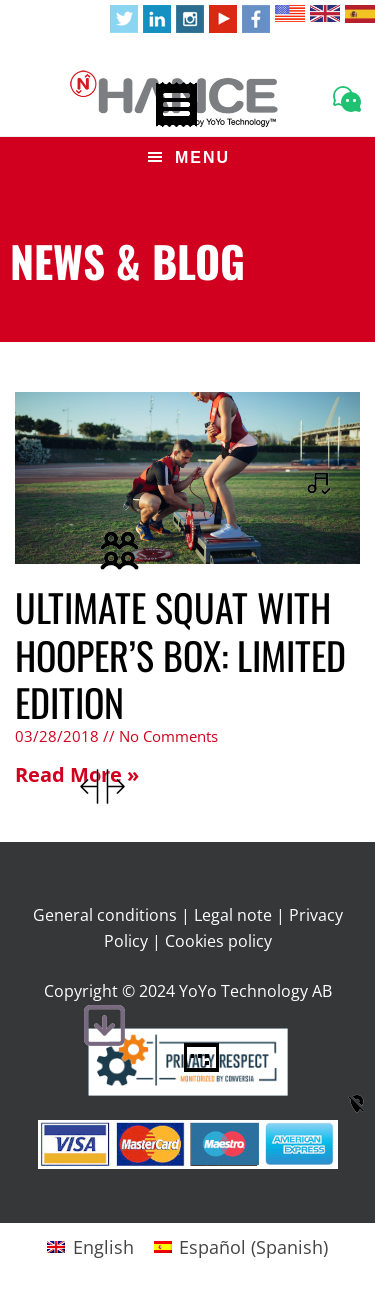 The height and width of the screenshot is (1300, 375). What do you see at coordinates (119, 550) in the screenshot?
I see `view all team members` at bounding box center [119, 550].